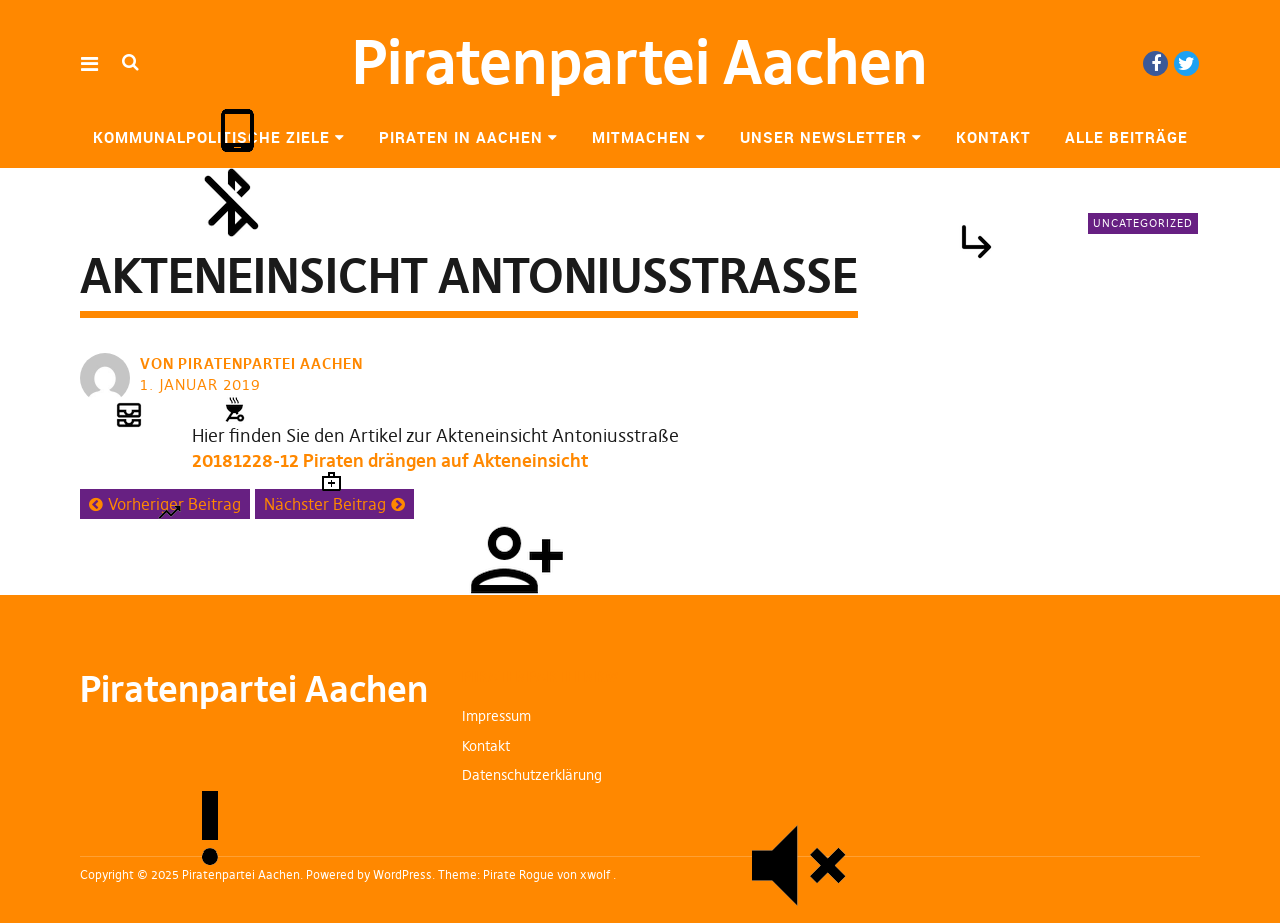 The height and width of the screenshot is (923, 1280). I want to click on bluetooth is currently disabled, so click(231, 202).